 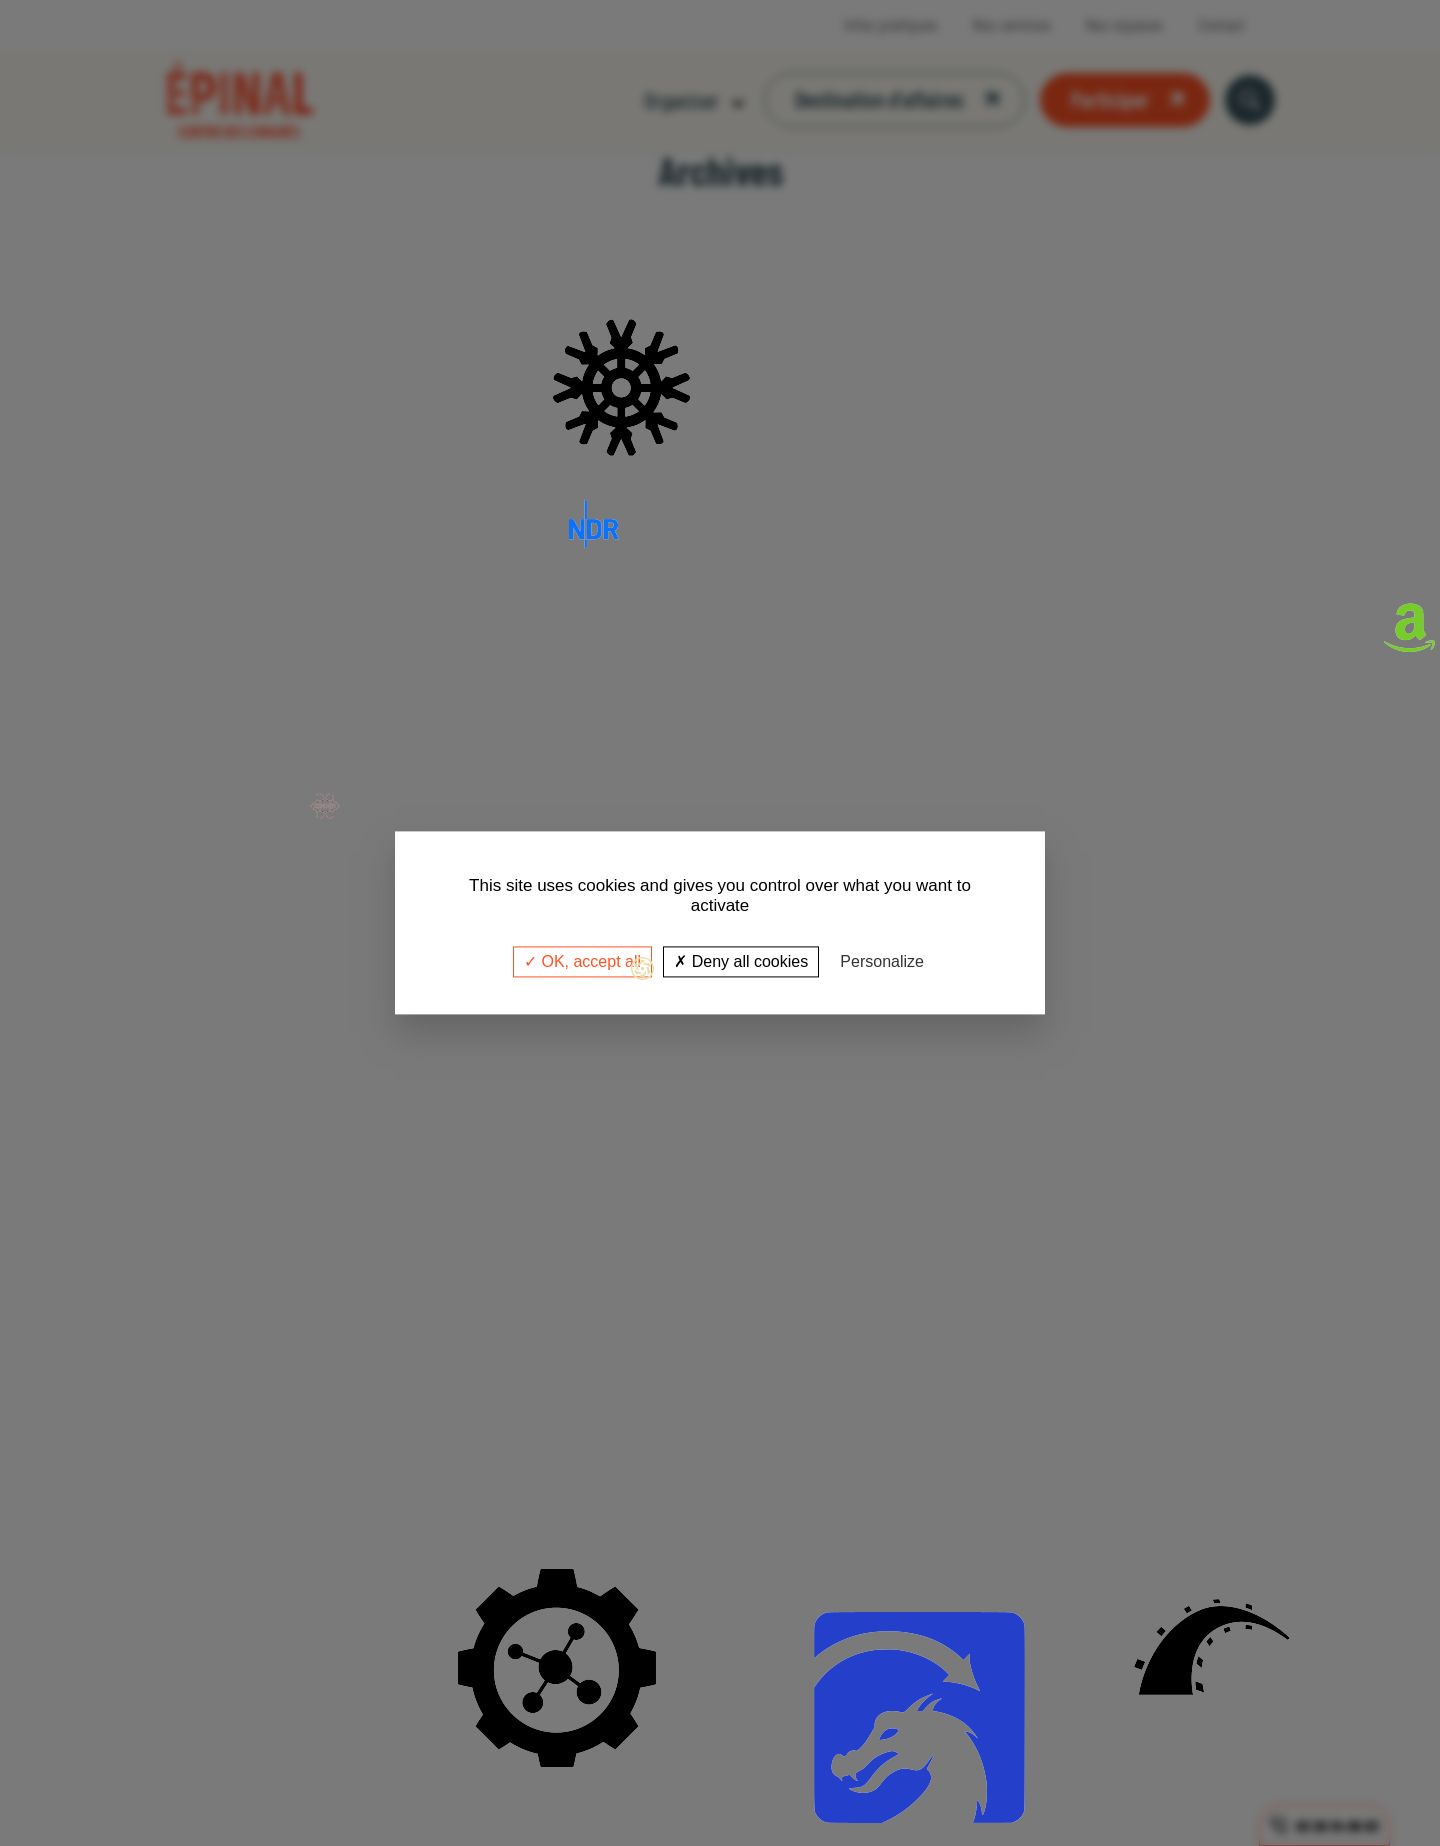 What do you see at coordinates (325, 806) in the screenshot?
I see `react europe conference logo` at bounding box center [325, 806].